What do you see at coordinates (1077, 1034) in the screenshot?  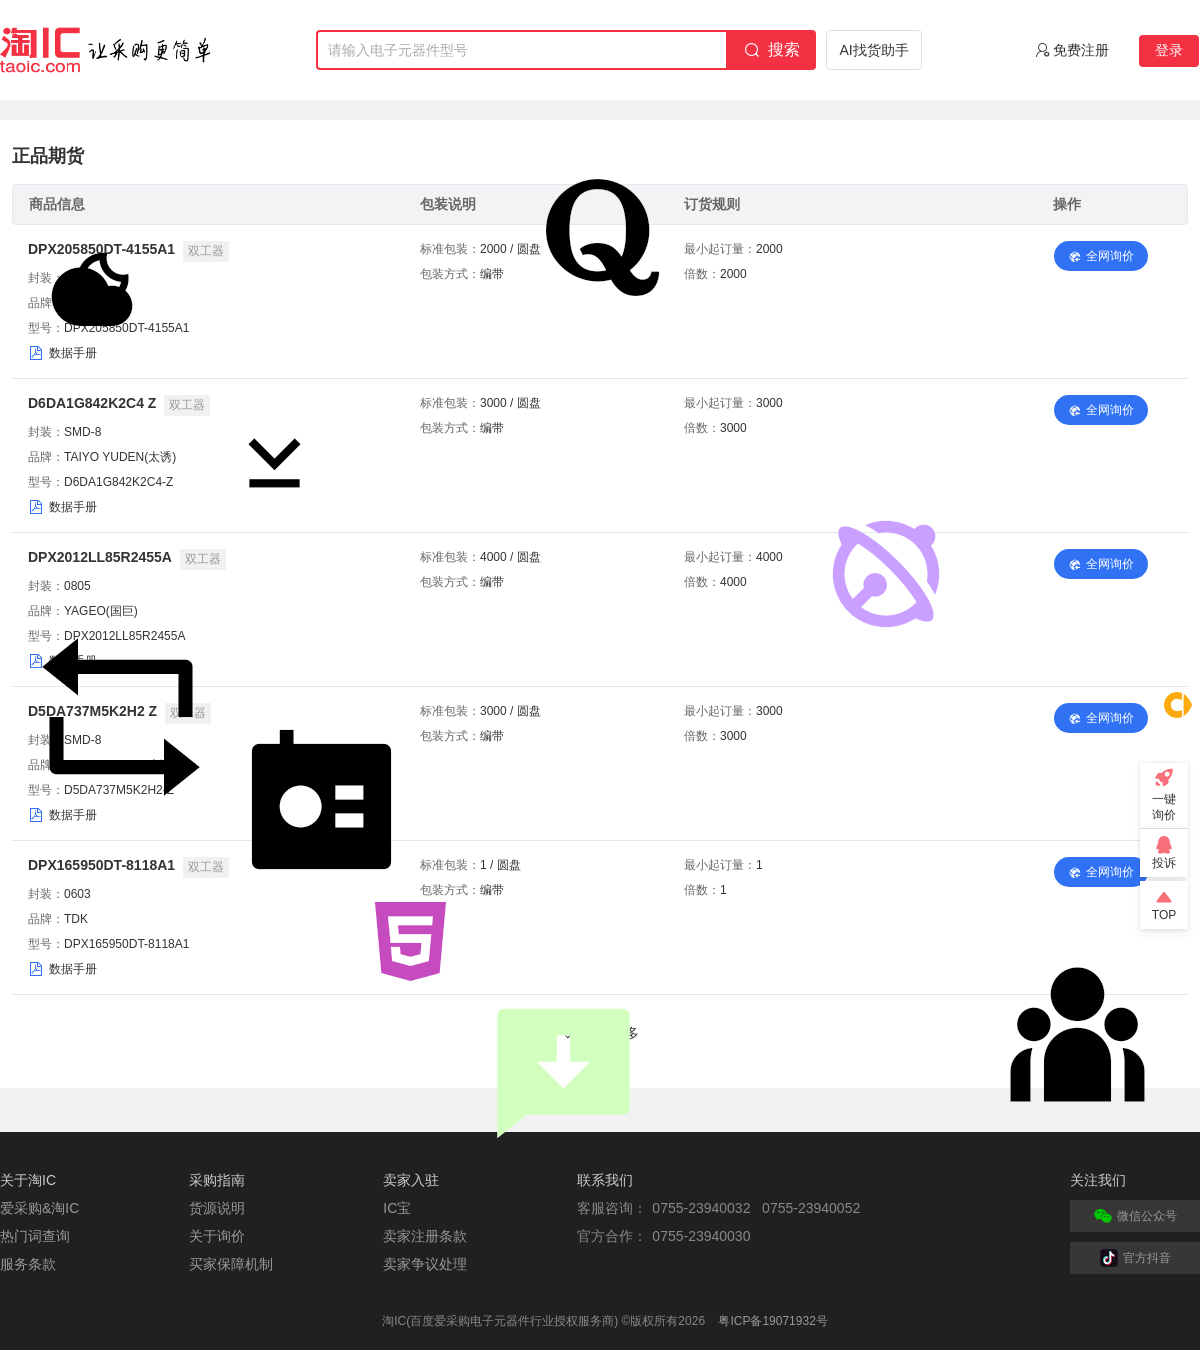 I see `view team members` at bounding box center [1077, 1034].